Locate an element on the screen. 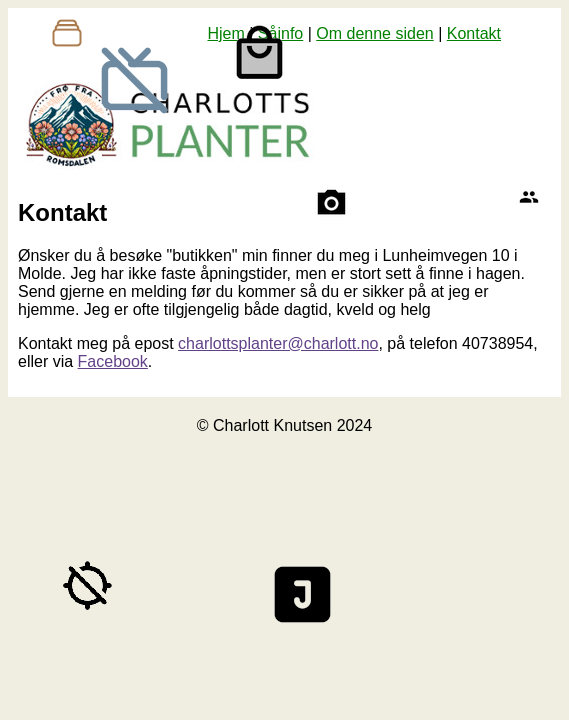 Image resolution: width=569 pixels, height=720 pixels. view contacts or people list is located at coordinates (529, 197).